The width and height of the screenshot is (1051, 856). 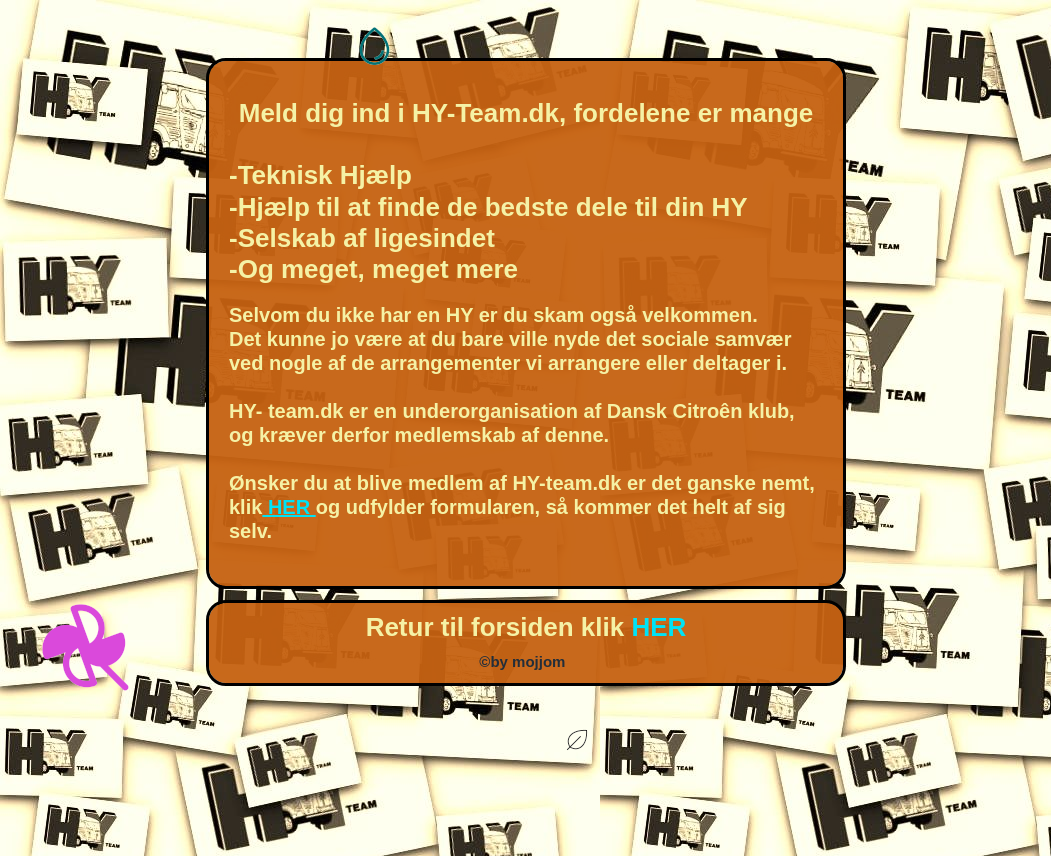 I want to click on adjust water or hydration settings, so click(x=374, y=47).